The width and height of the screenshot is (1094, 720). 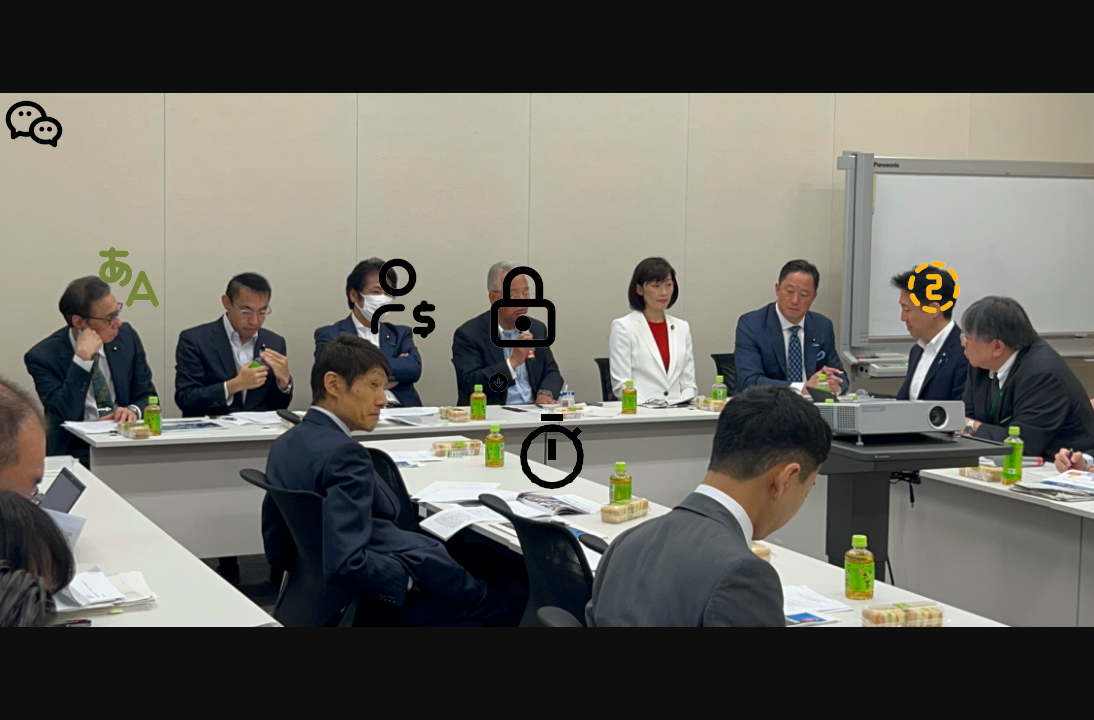 What do you see at coordinates (34, 124) in the screenshot?
I see `open WeChat messaging app` at bounding box center [34, 124].